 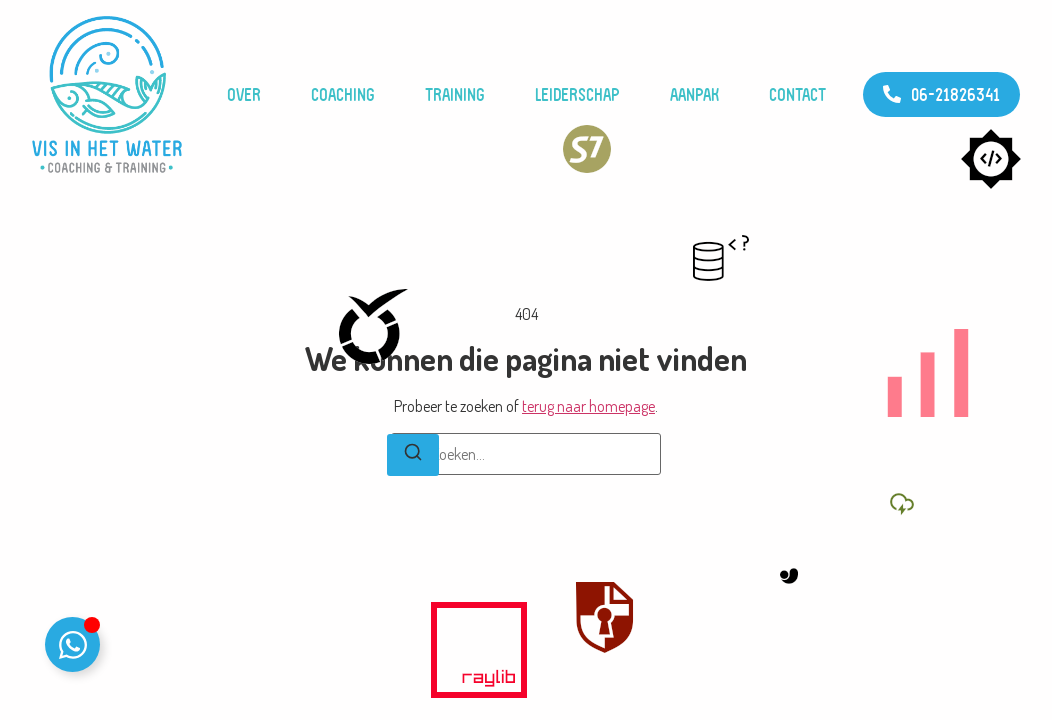 I want to click on open LimeSurvey application, so click(x=373, y=326).